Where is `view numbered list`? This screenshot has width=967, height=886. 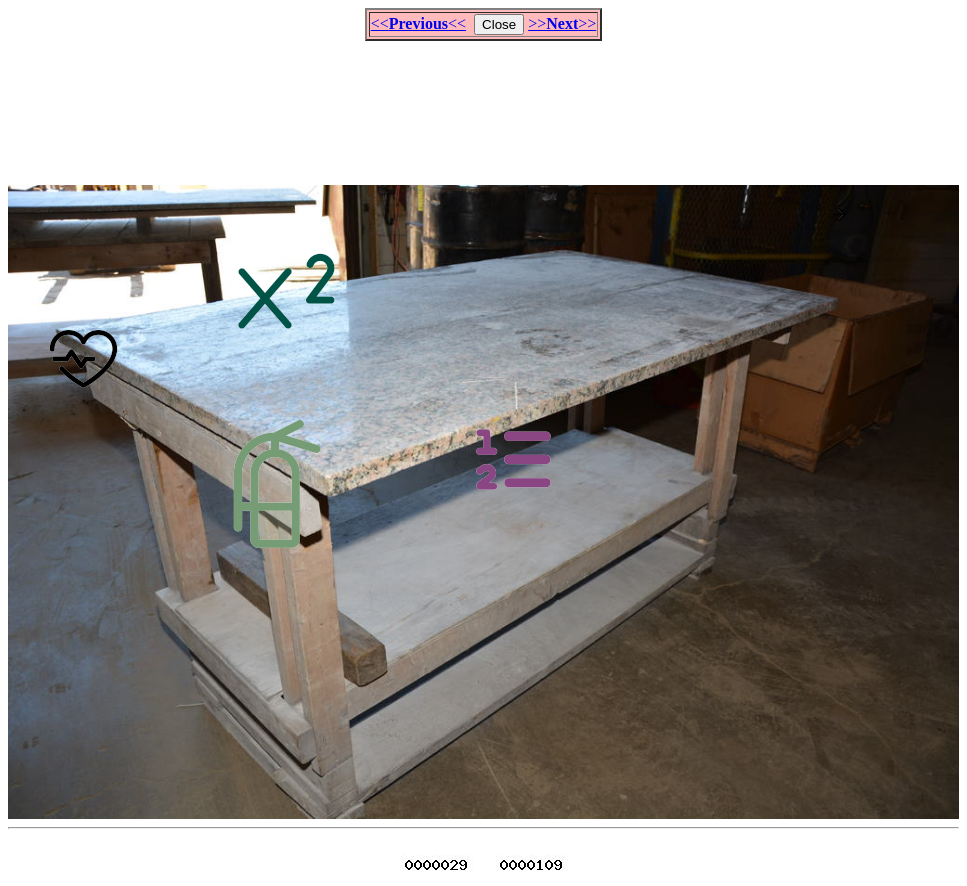 view numbered list is located at coordinates (513, 459).